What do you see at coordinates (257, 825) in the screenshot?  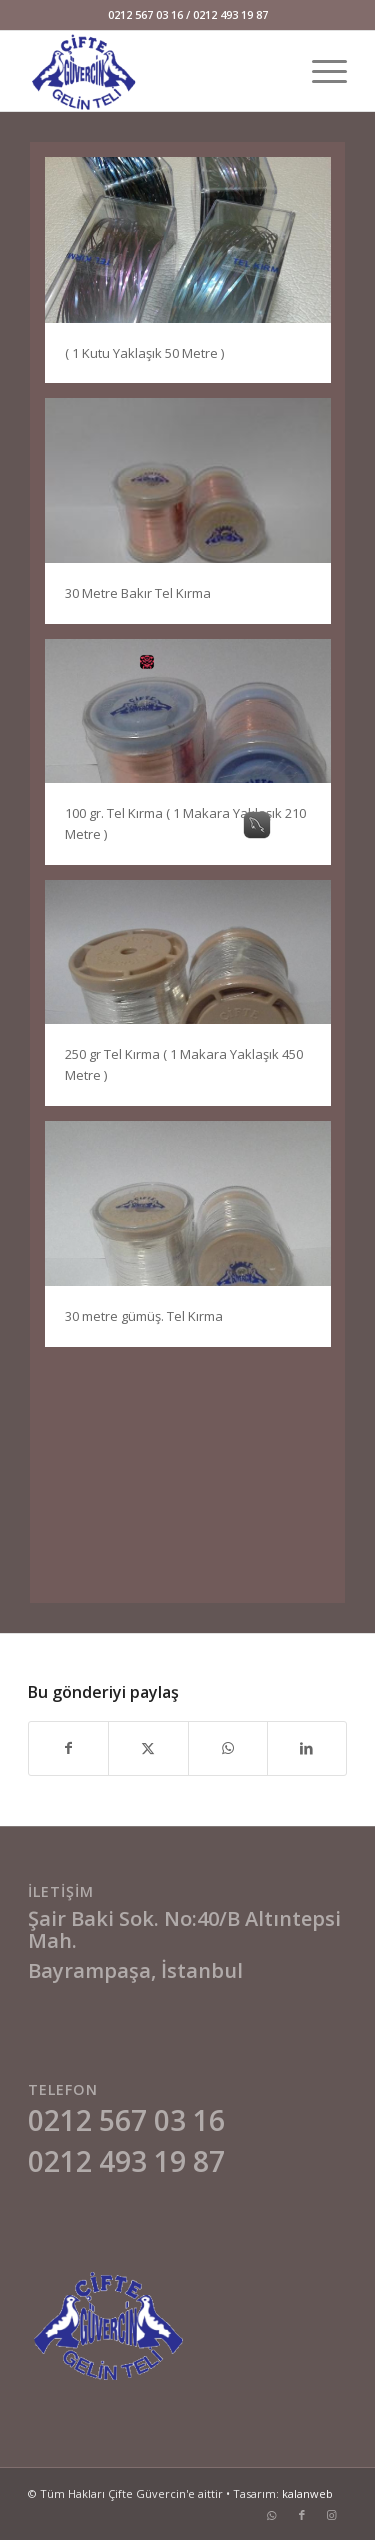 I see `open mysql workbench database management tool` at bounding box center [257, 825].